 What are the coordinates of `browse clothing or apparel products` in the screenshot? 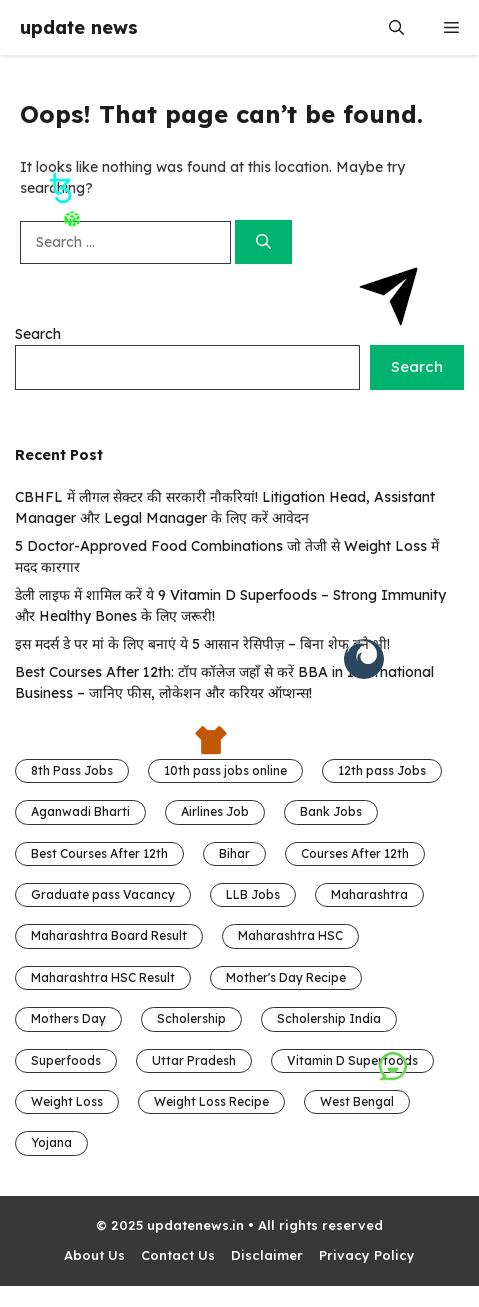 It's located at (211, 740).